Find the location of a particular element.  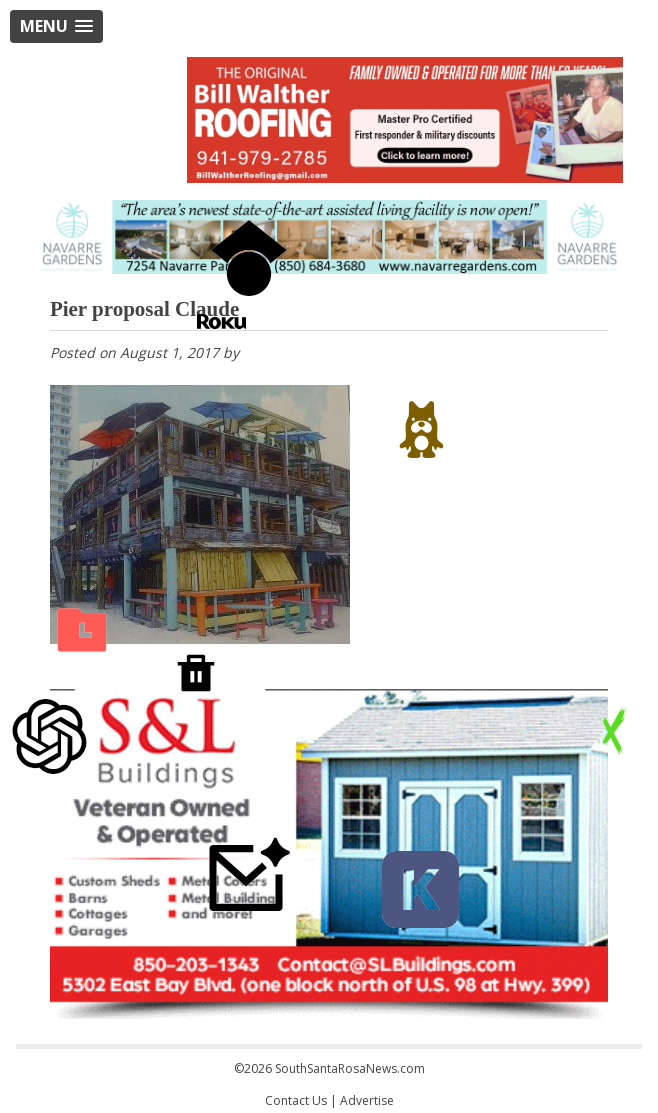

view folder history or recent files is located at coordinates (82, 630).